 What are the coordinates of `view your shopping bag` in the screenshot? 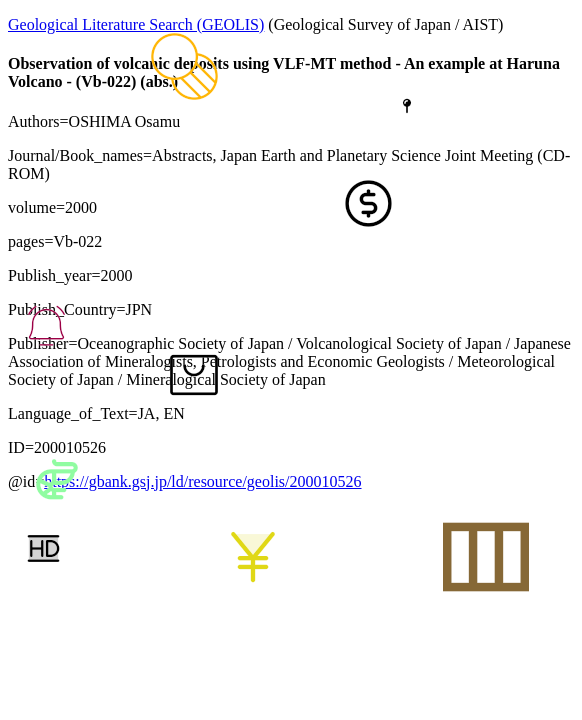 It's located at (194, 375).